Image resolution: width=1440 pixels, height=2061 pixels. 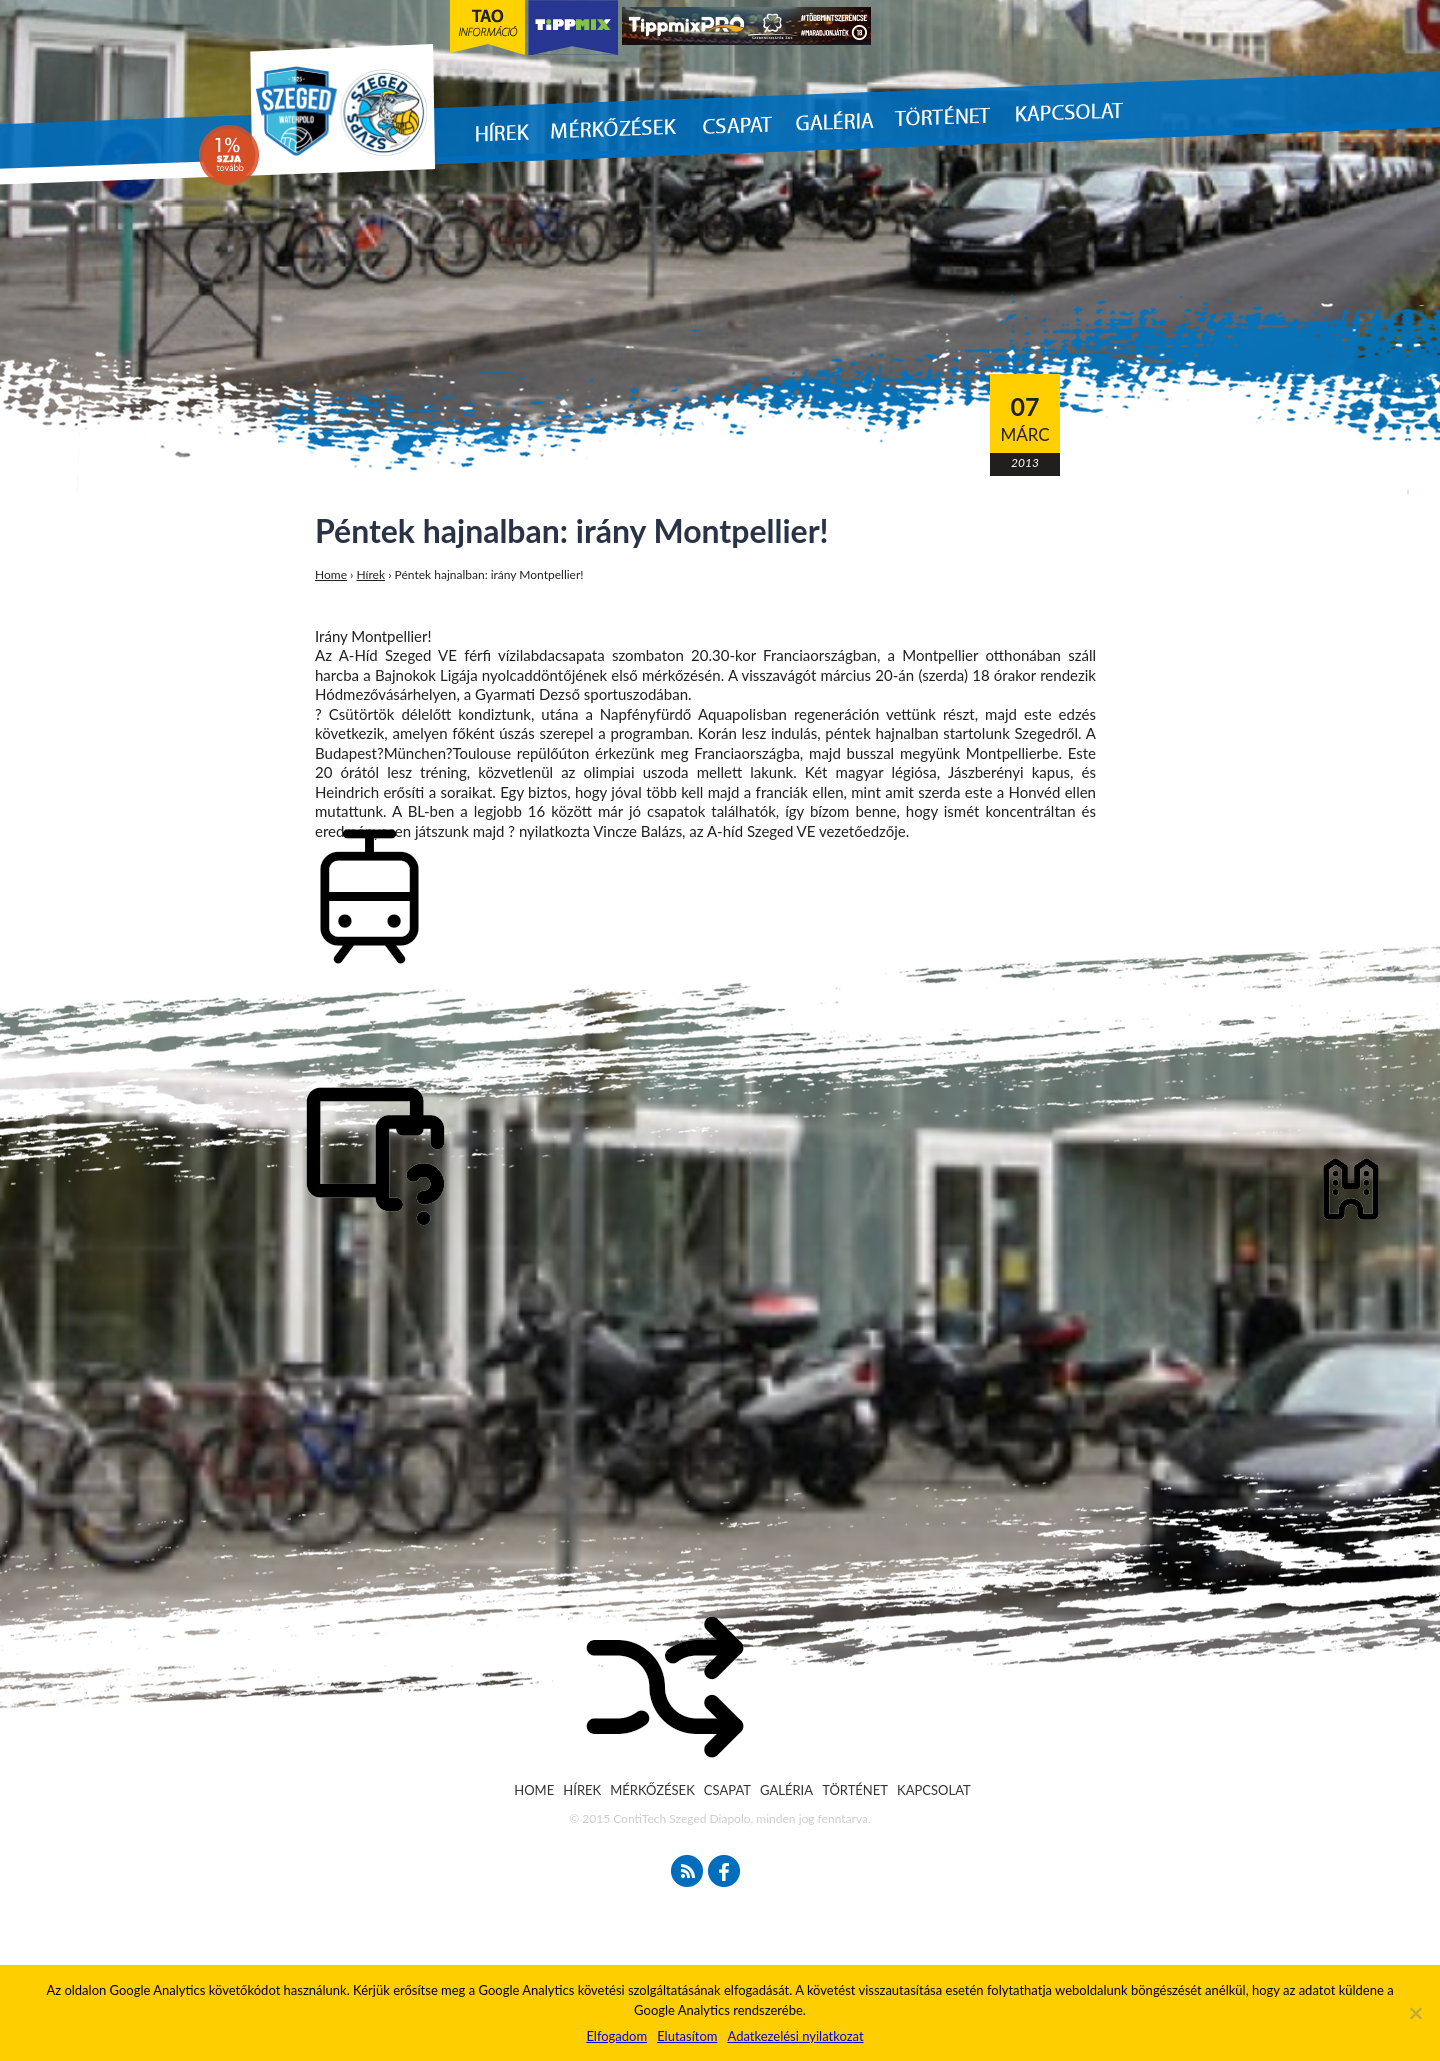 What do you see at coordinates (665, 1687) in the screenshot?
I see `shuffle or randomize playback order` at bounding box center [665, 1687].